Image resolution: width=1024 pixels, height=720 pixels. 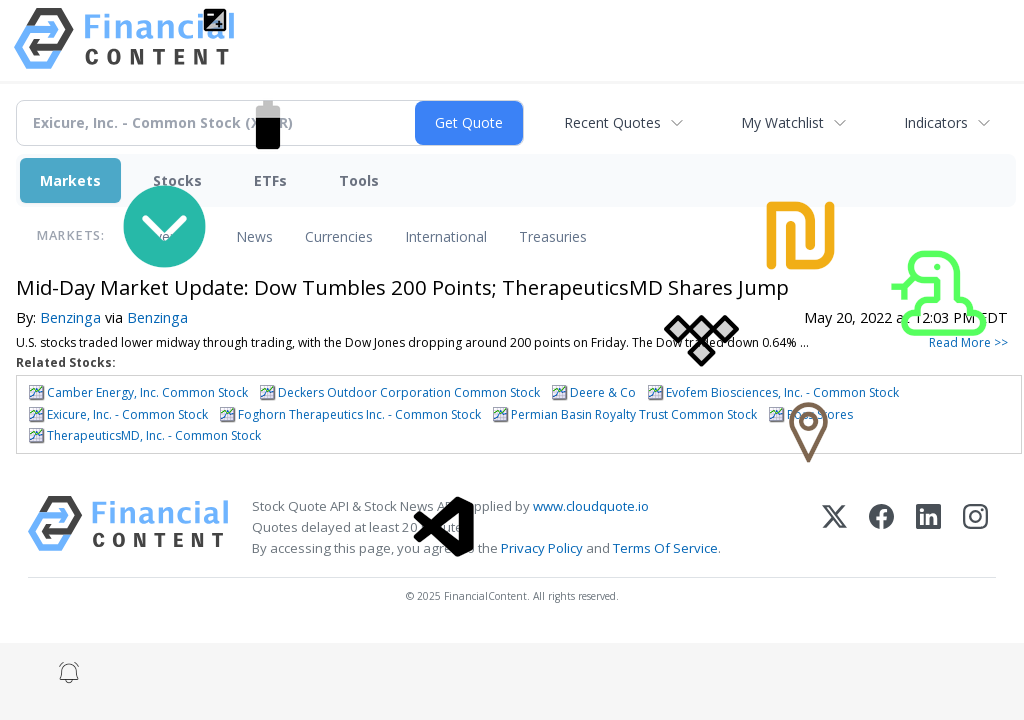 What do you see at coordinates (268, 125) in the screenshot?
I see `indicates battery level at approximately 80%` at bounding box center [268, 125].